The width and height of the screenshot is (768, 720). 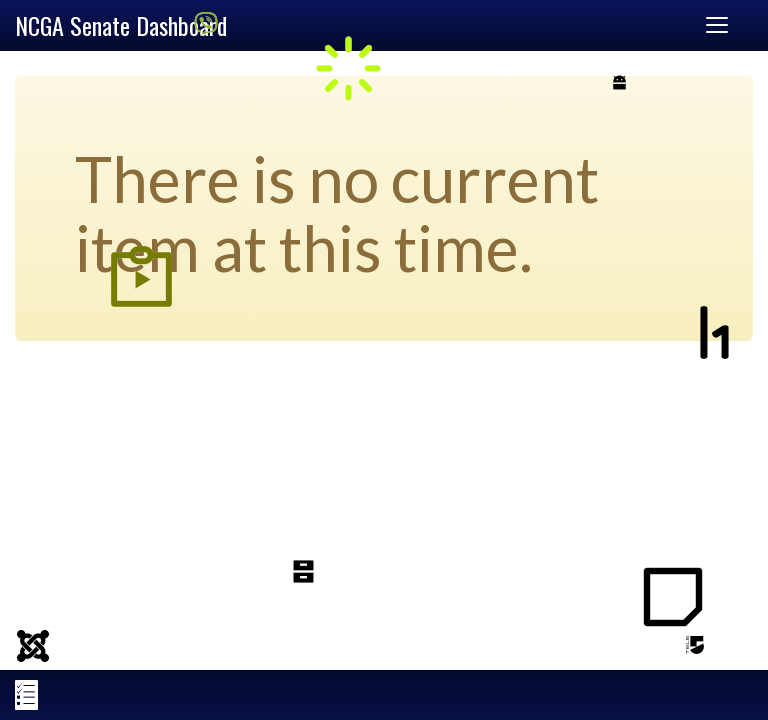 I want to click on joomla content management system logo, so click(x=33, y=646).